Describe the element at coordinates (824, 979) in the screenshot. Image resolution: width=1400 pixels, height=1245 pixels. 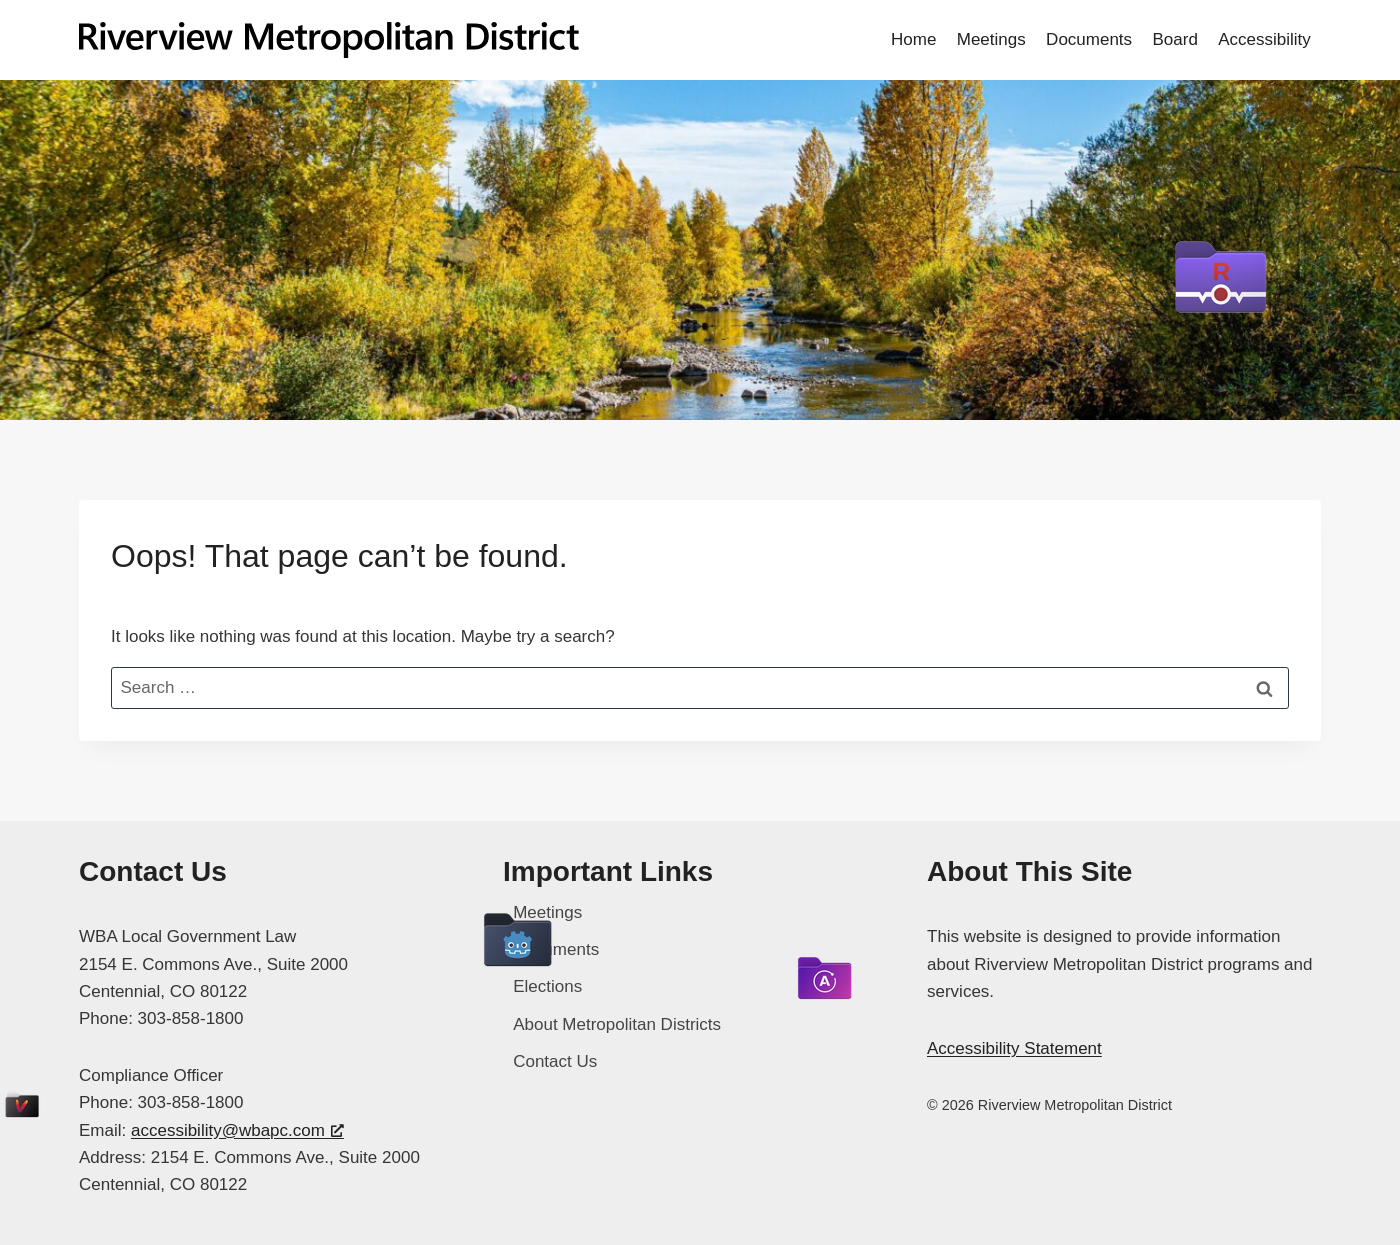
I see `open apollo app files folder` at that location.